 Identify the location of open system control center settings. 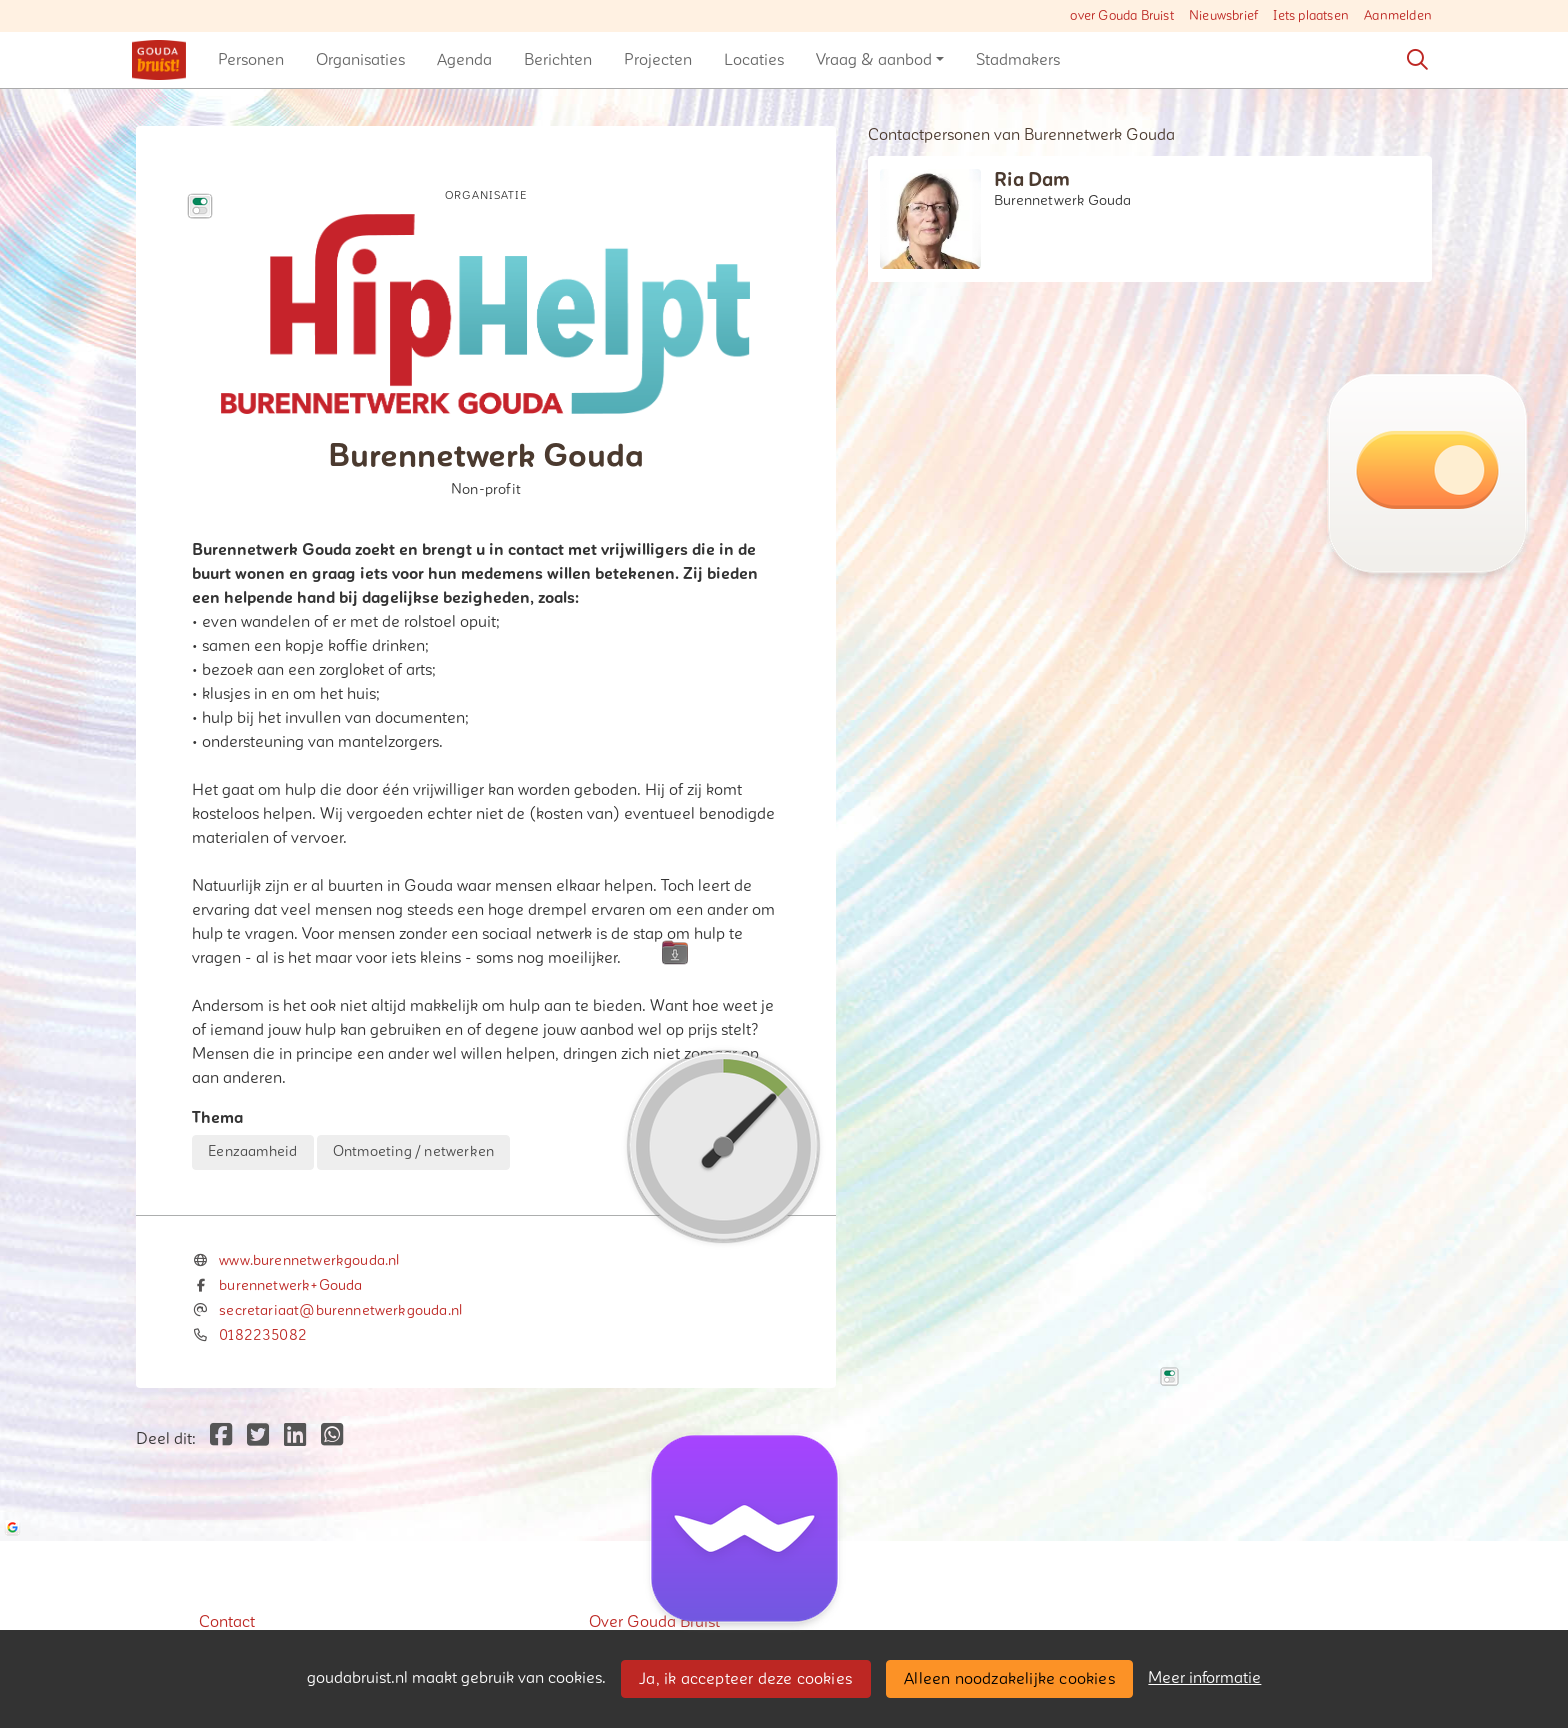
(1427, 473).